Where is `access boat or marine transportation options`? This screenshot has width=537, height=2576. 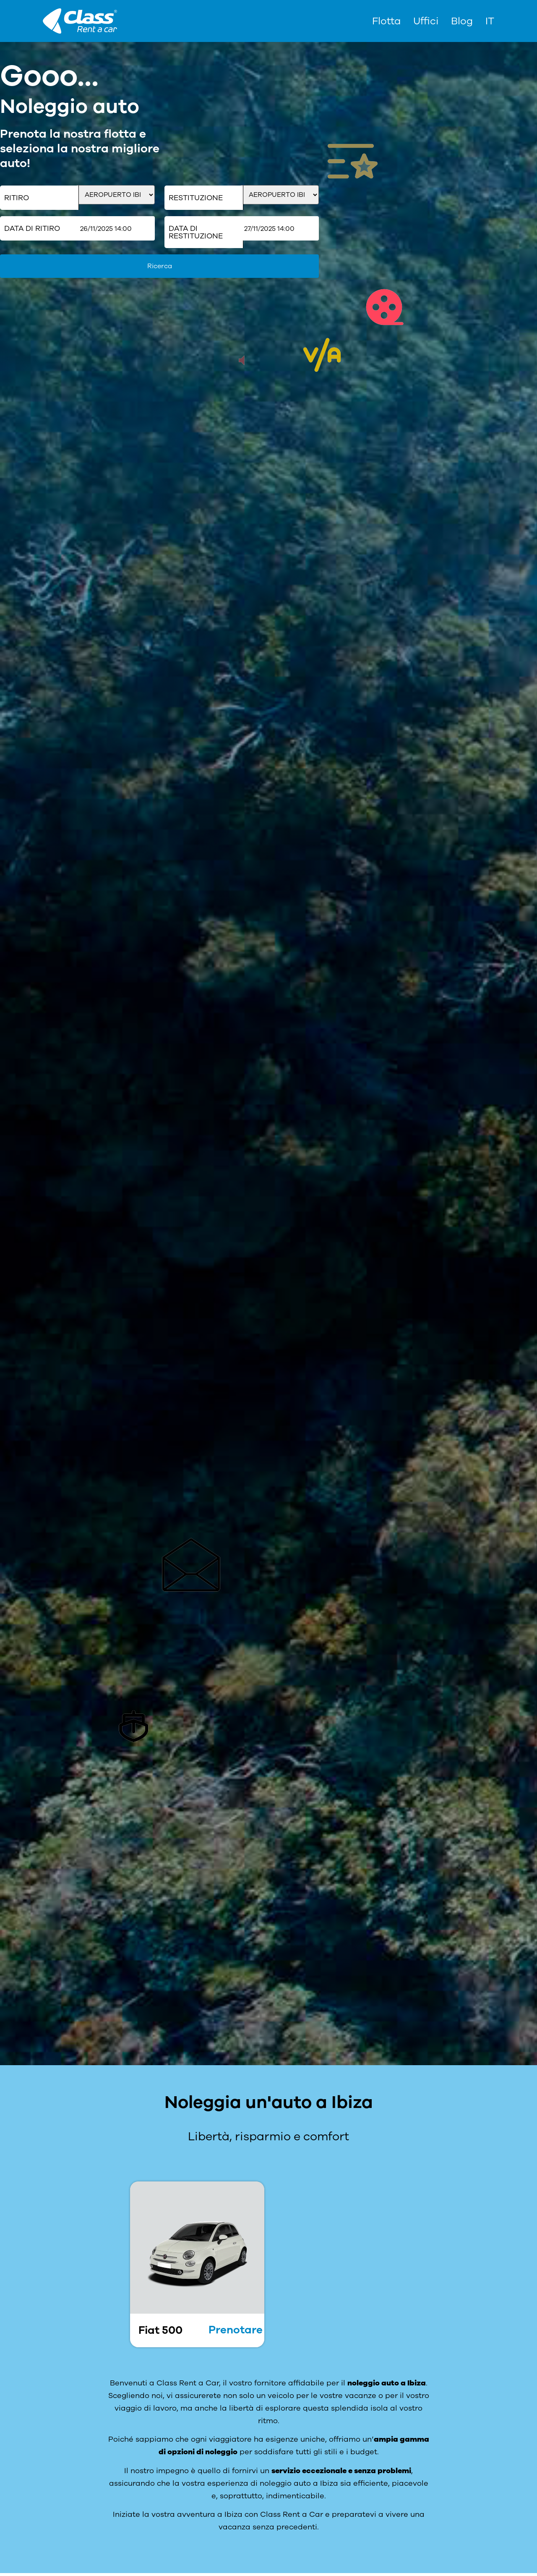
access boat or marine transportation options is located at coordinates (133, 1726).